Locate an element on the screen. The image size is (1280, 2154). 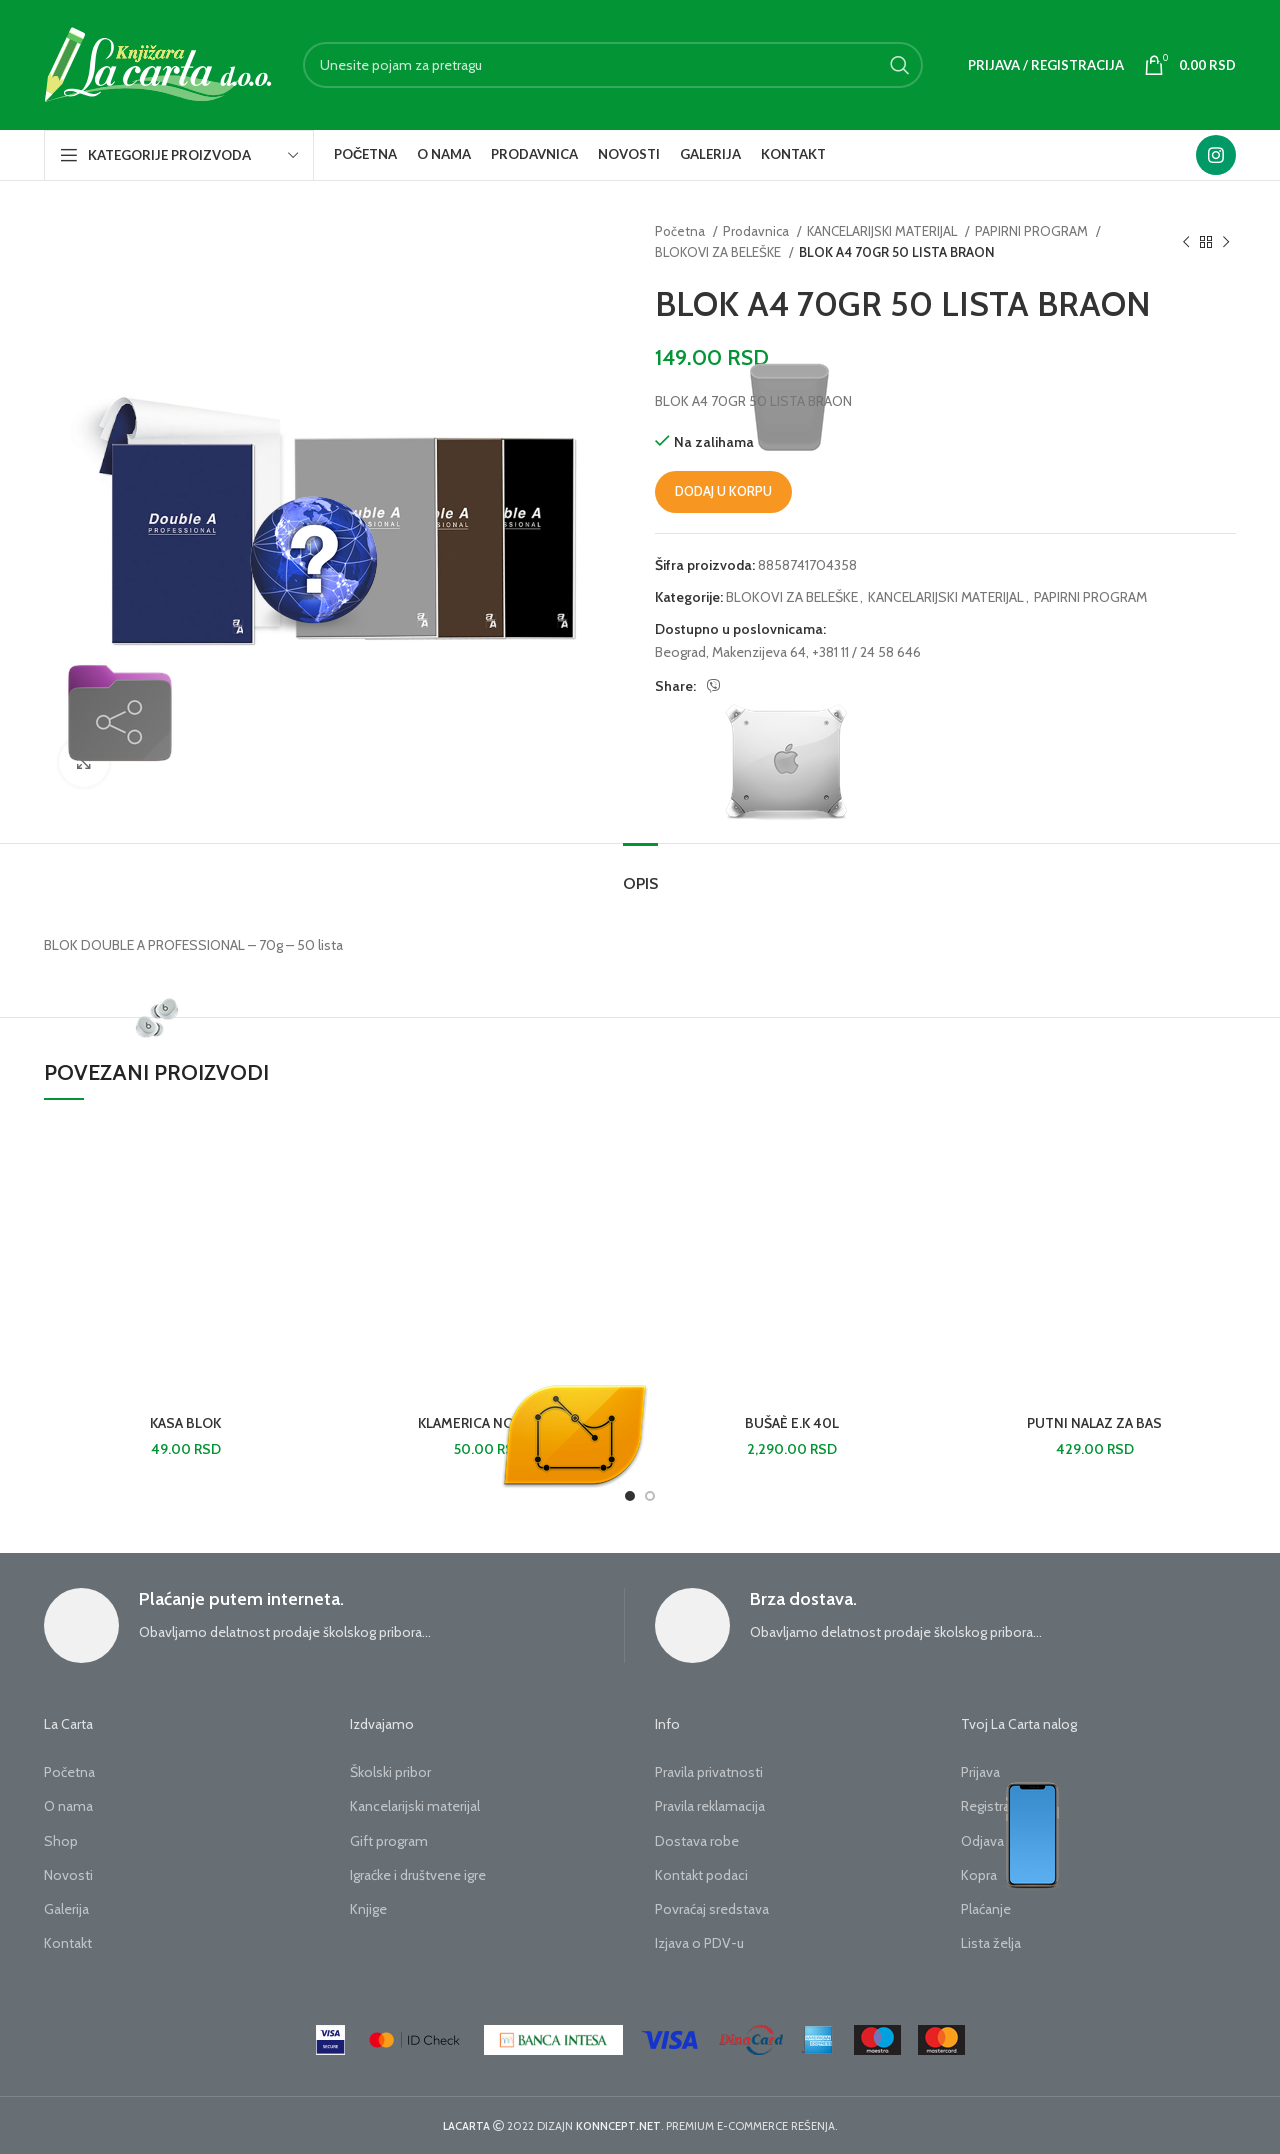
indicates a connected iPhone device is located at coordinates (1032, 1836).